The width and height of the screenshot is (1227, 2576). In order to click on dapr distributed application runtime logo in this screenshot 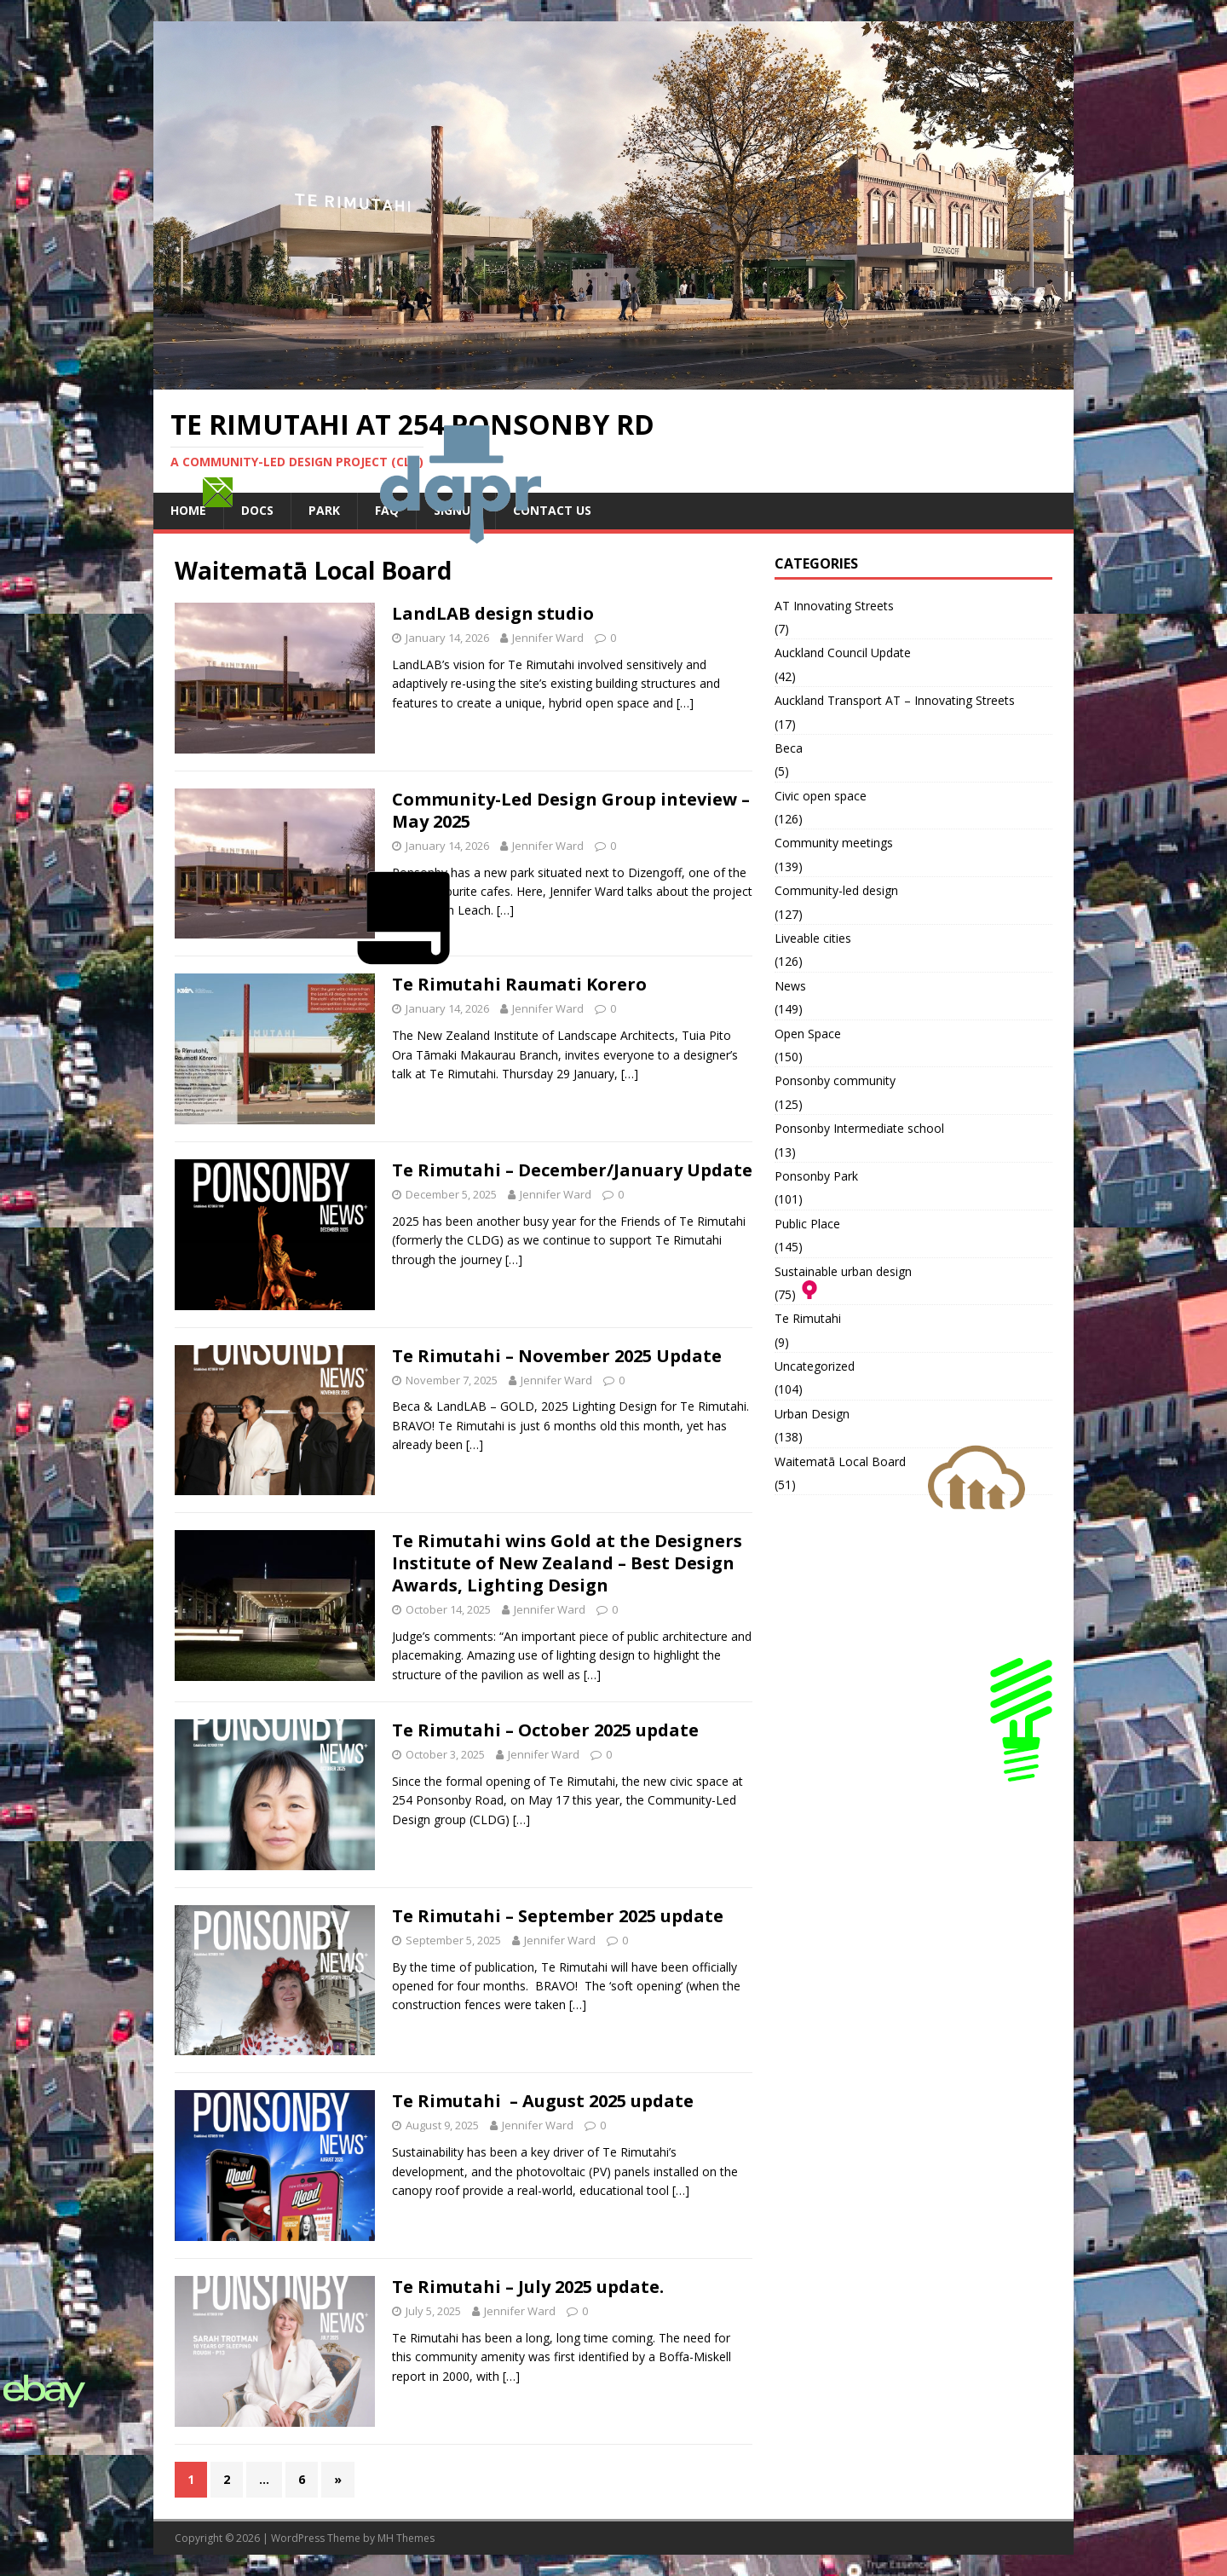, I will do `click(460, 484)`.